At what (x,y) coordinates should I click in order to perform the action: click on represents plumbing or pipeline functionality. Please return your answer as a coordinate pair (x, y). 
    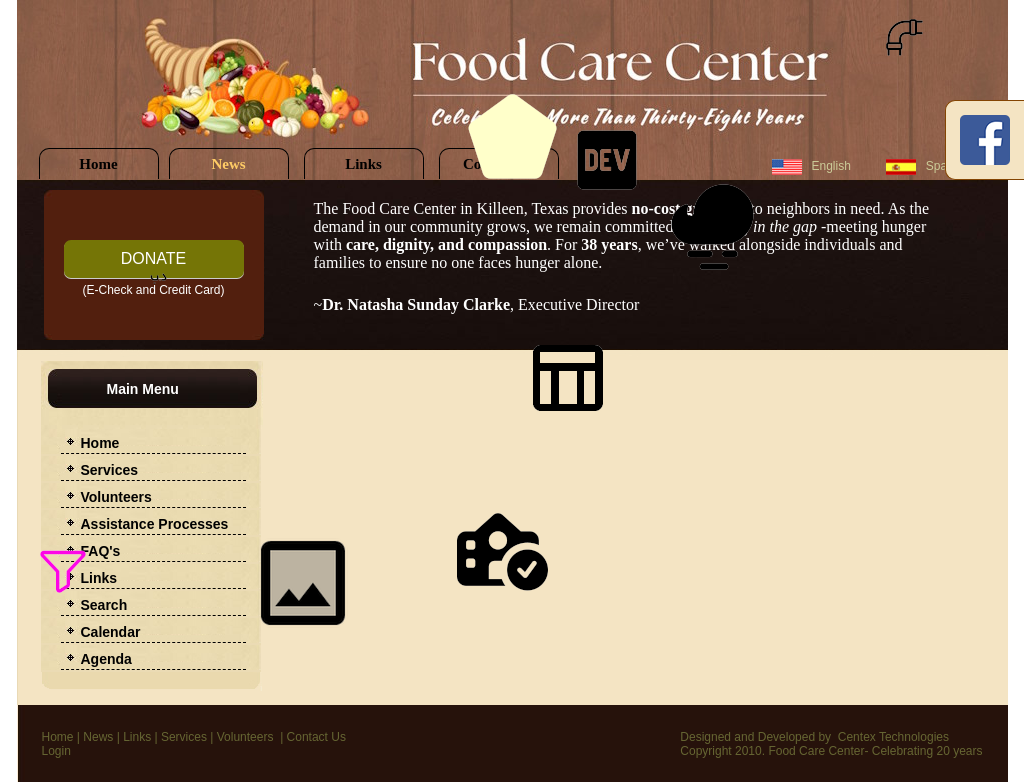
    Looking at the image, I should click on (903, 36).